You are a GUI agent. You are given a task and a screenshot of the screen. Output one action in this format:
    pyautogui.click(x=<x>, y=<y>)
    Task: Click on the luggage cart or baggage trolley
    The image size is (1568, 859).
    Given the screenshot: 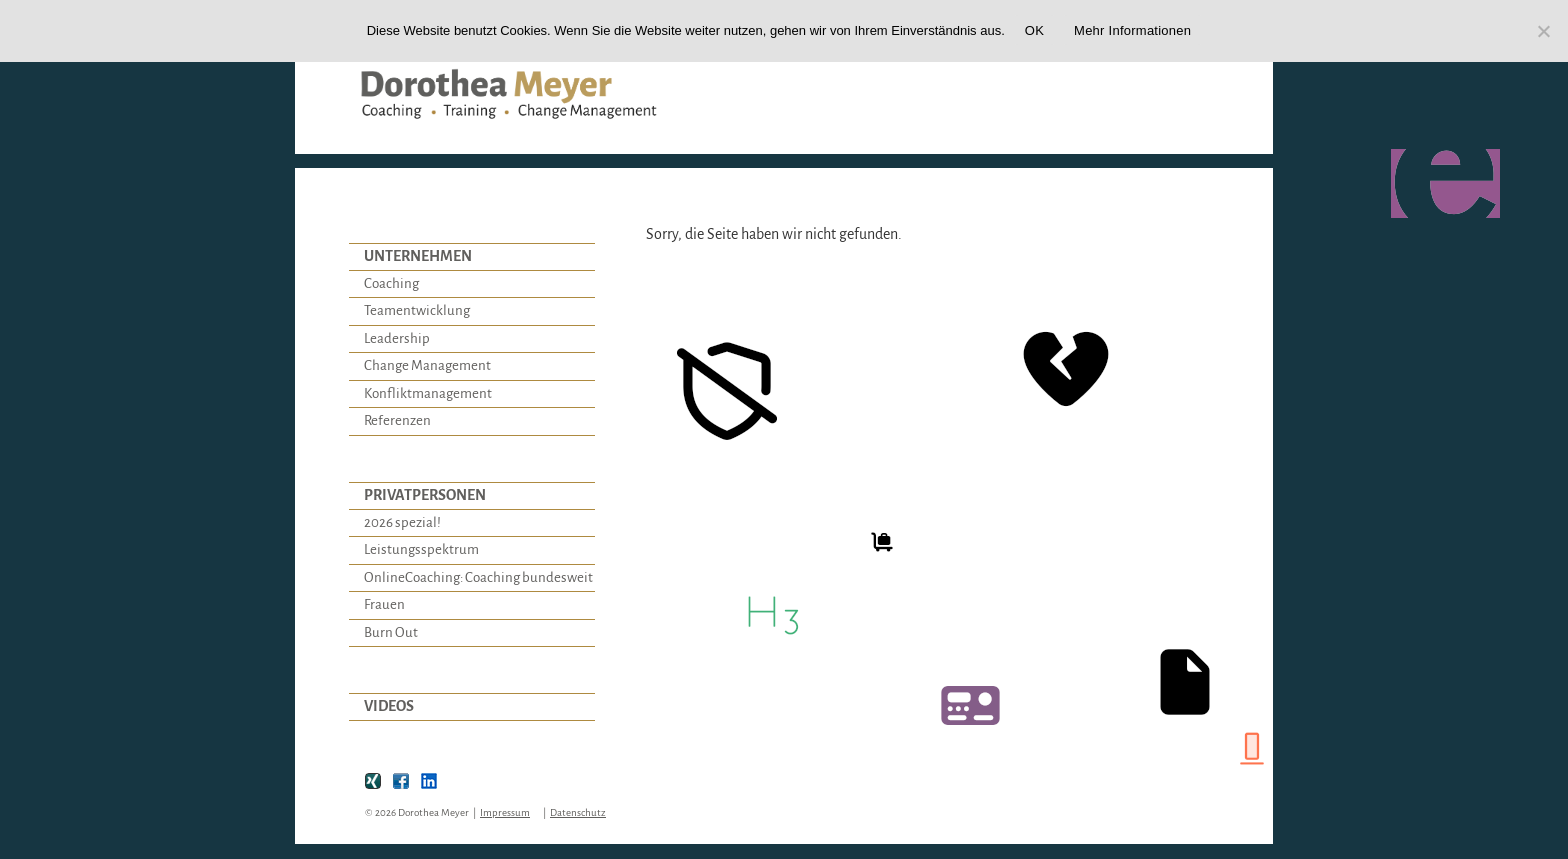 What is the action you would take?
    pyautogui.click(x=882, y=542)
    